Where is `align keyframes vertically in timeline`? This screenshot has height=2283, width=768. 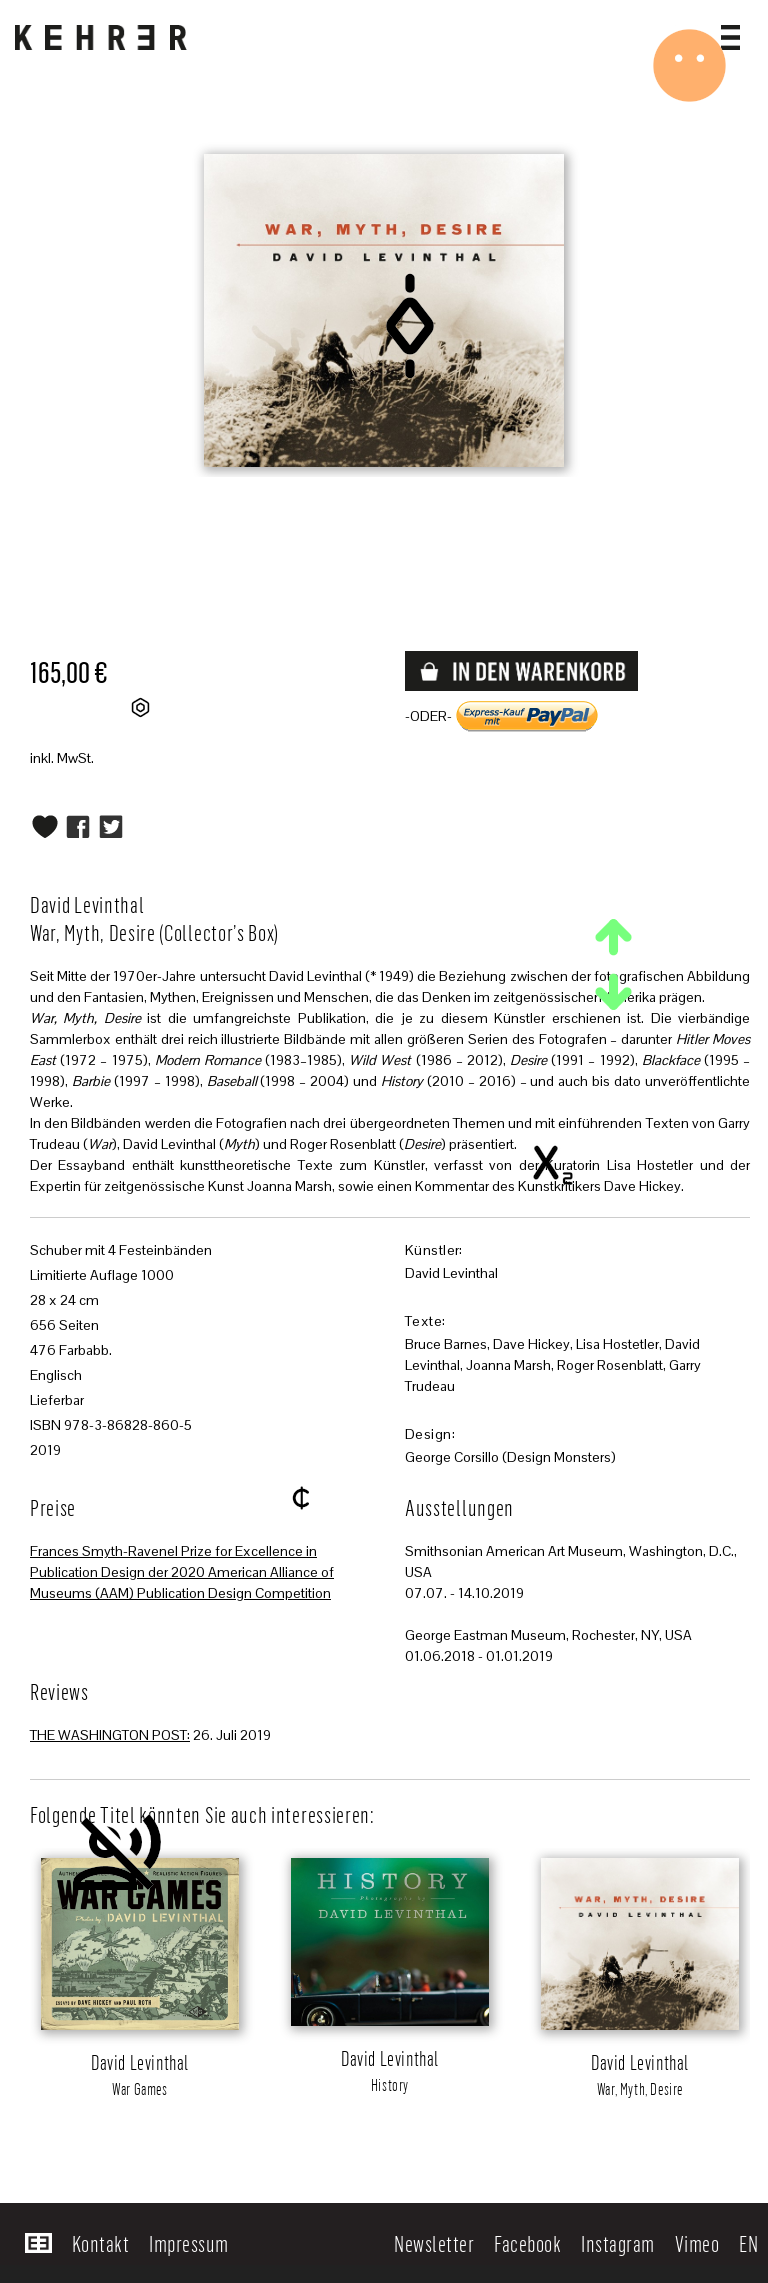 align keyframes vertically in timeline is located at coordinates (410, 326).